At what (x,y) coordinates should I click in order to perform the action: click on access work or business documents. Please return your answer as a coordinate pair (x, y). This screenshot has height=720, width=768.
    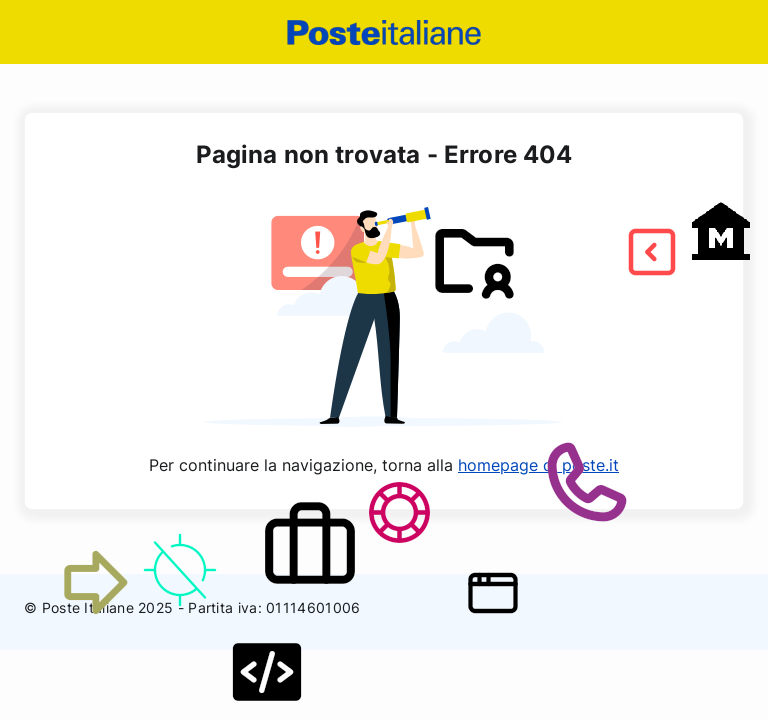
    Looking at the image, I should click on (310, 543).